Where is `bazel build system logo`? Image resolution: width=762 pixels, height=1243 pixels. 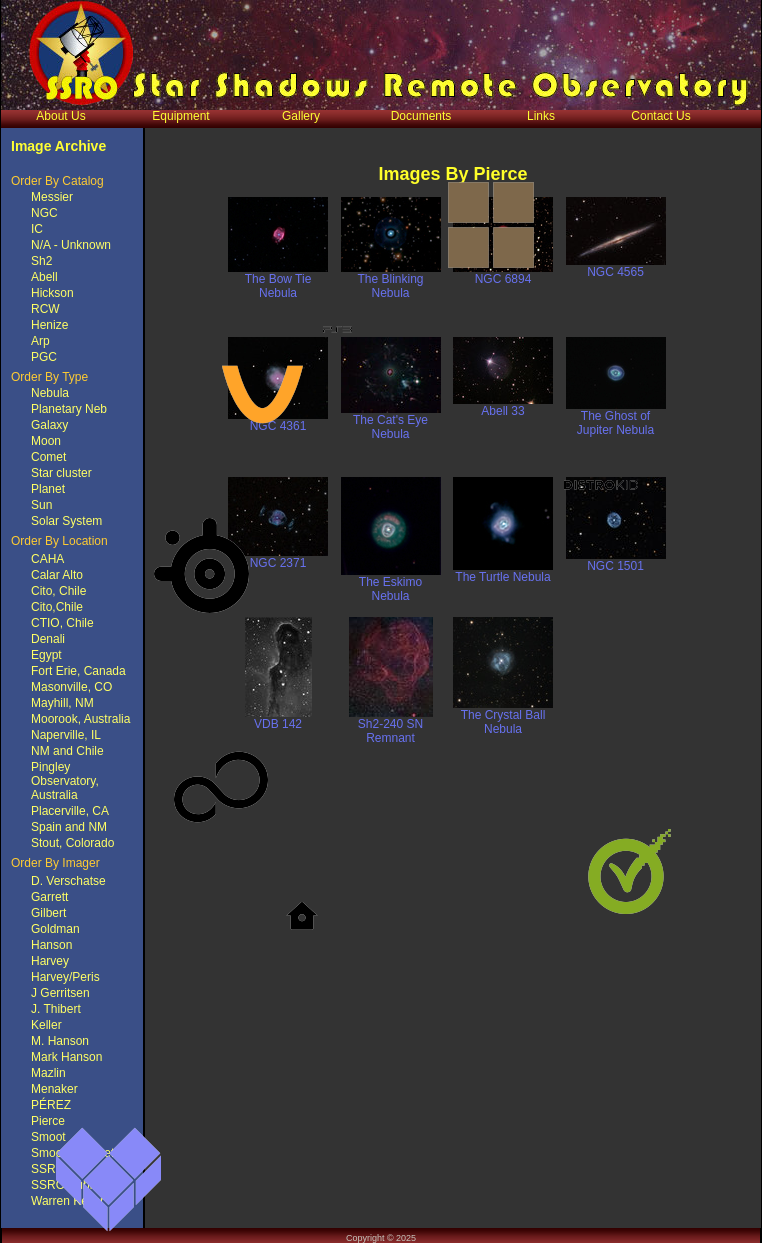 bazel build system logo is located at coordinates (108, 1179).